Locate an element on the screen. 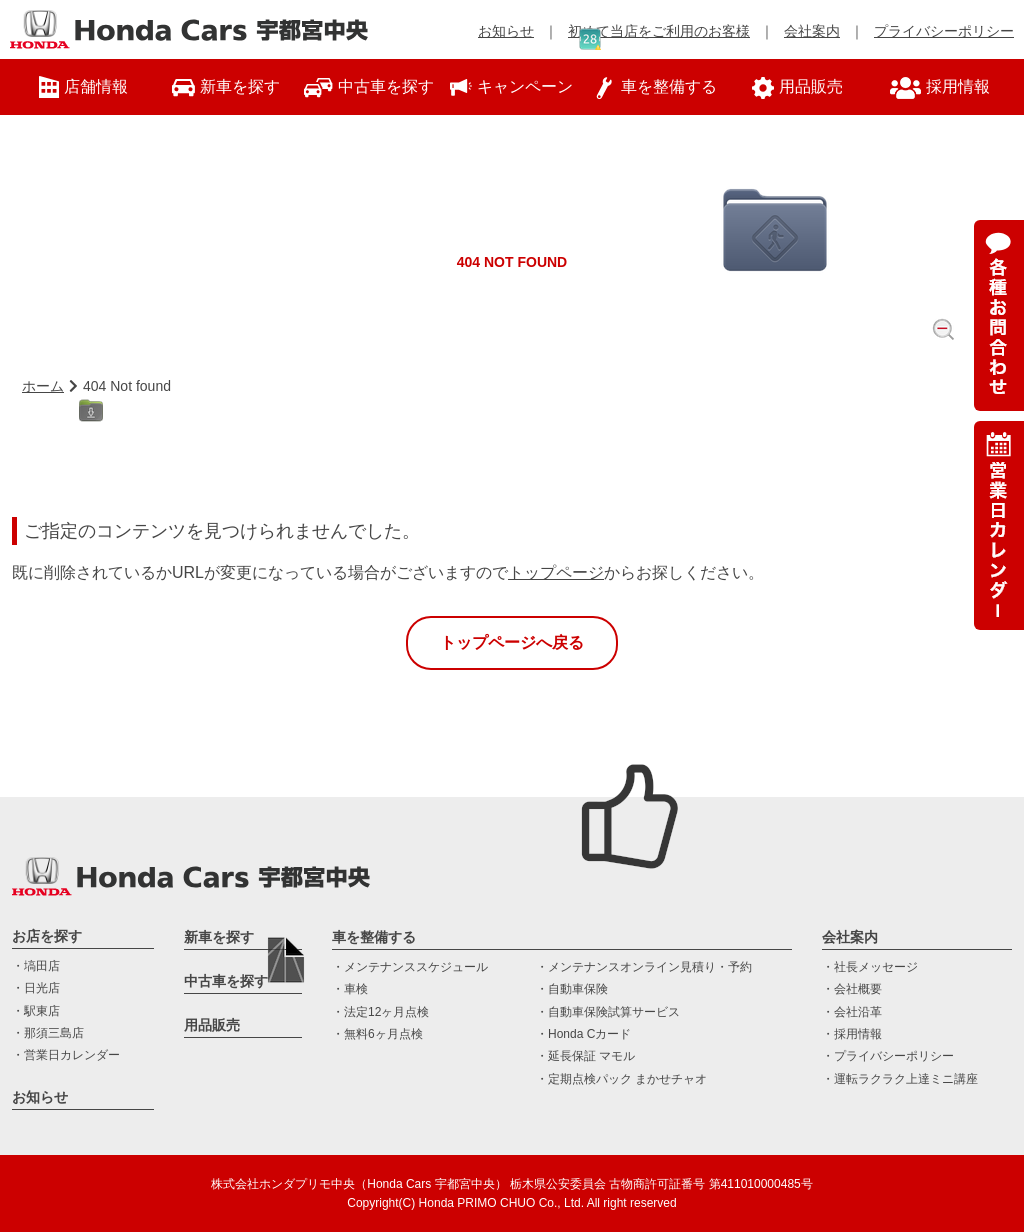 This screenshot has width=1024, height=1232. zoom out to see more content is located at coordinates (943, 329).